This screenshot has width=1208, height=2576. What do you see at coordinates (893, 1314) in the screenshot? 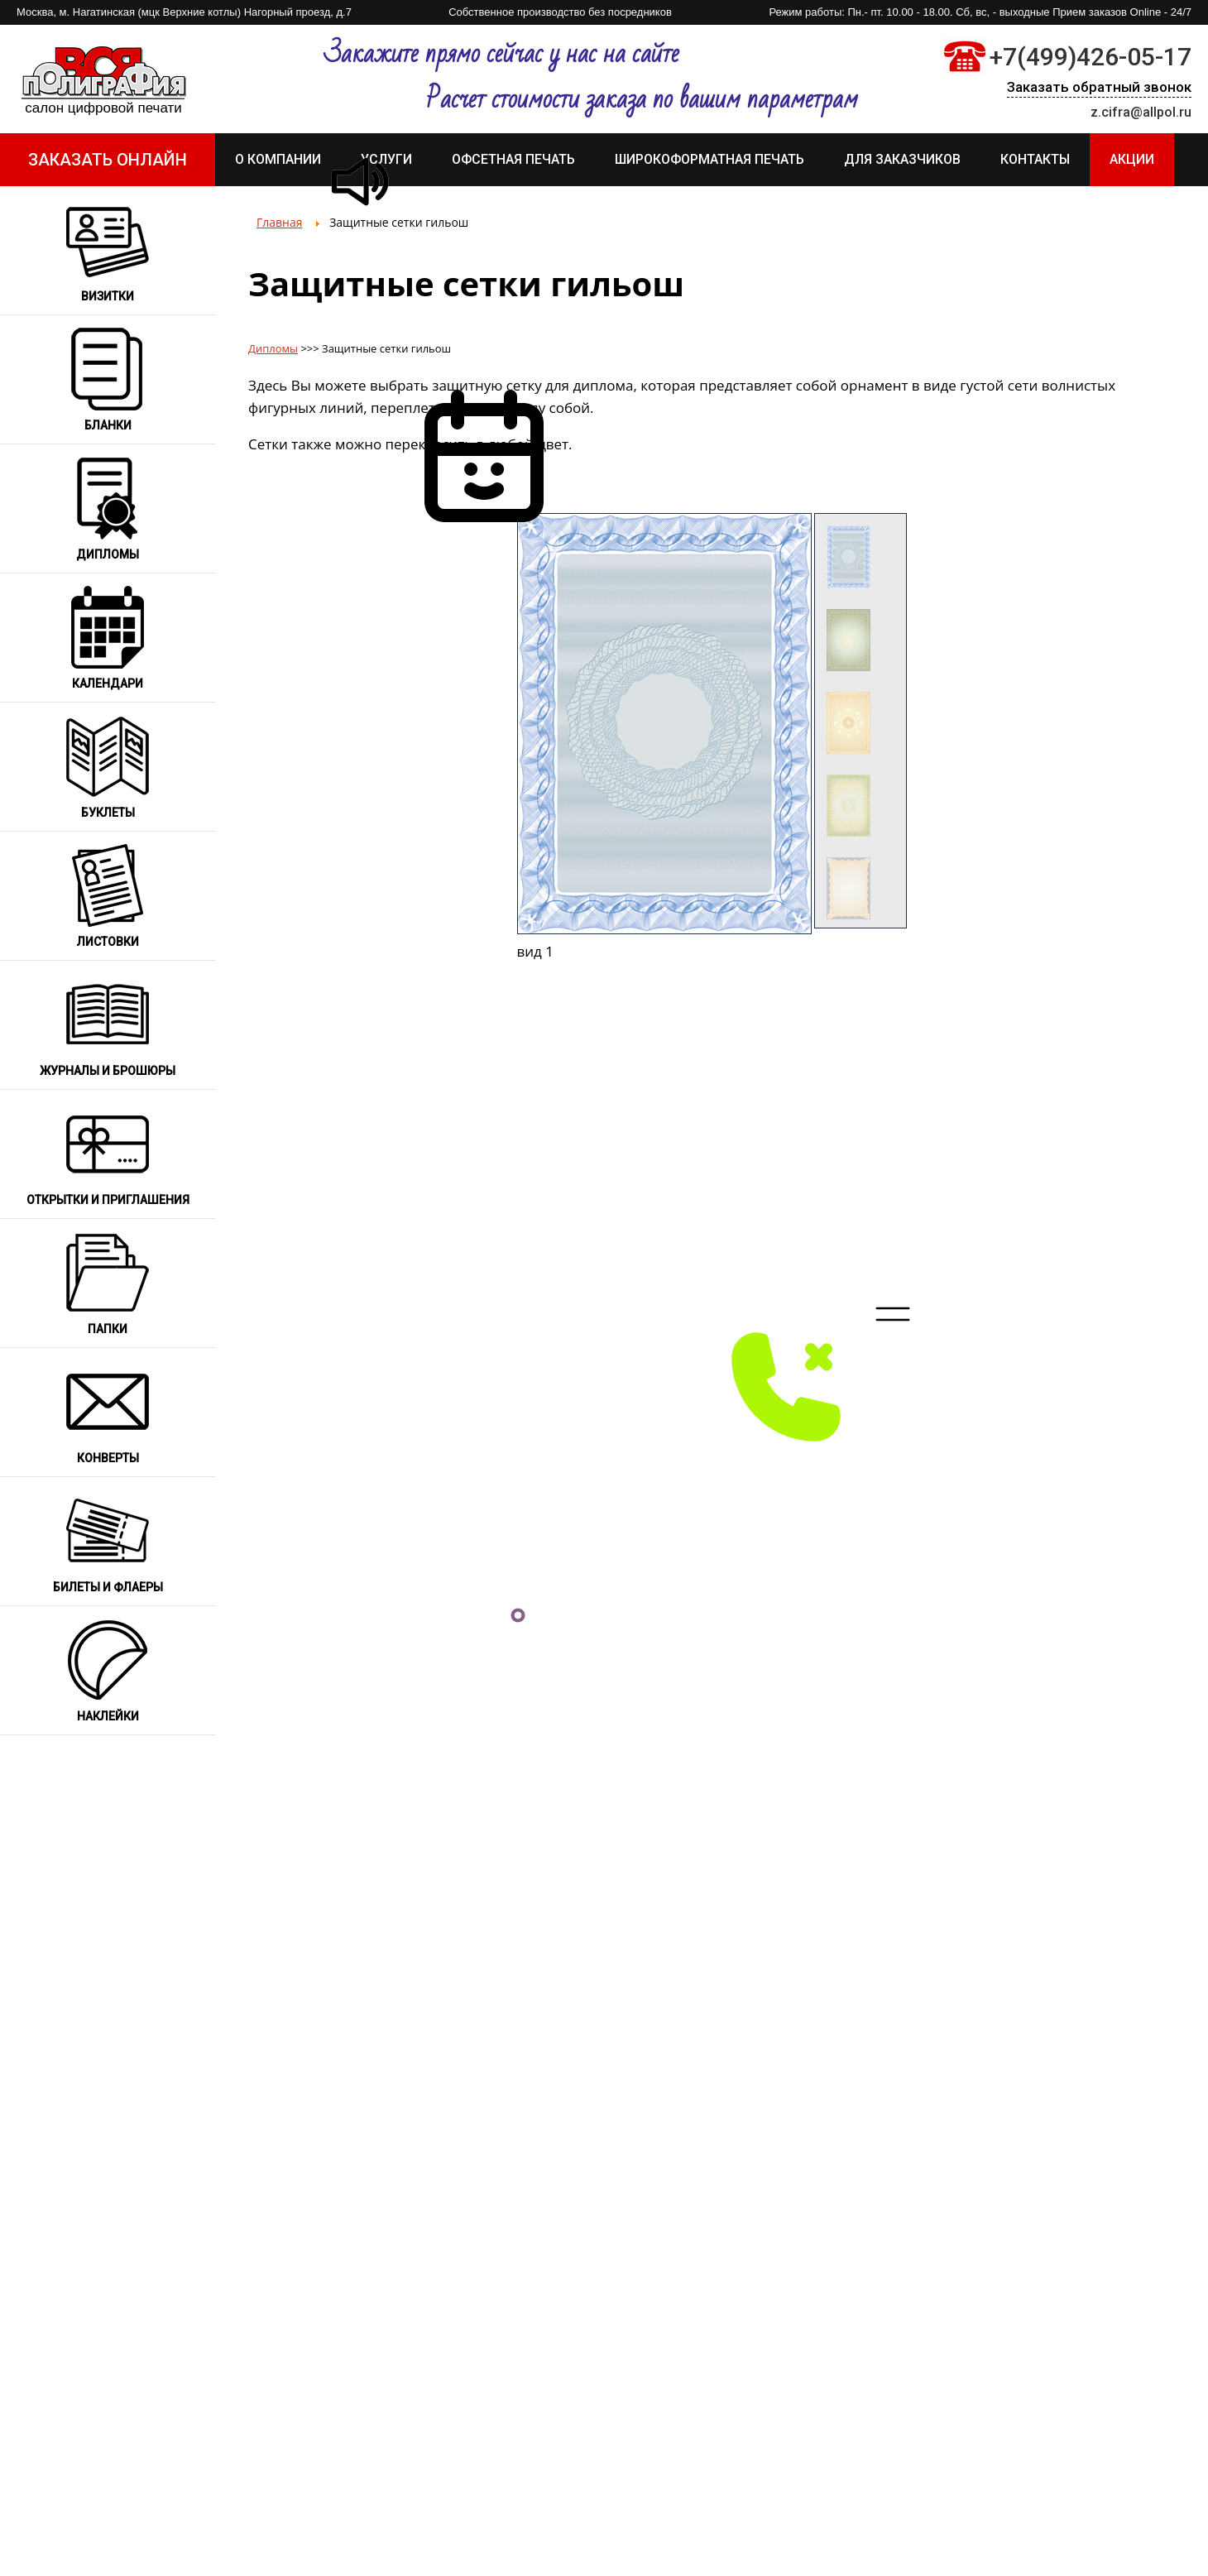
I see `indicates equality or comparison between values` at bounding box center [893, 1314].